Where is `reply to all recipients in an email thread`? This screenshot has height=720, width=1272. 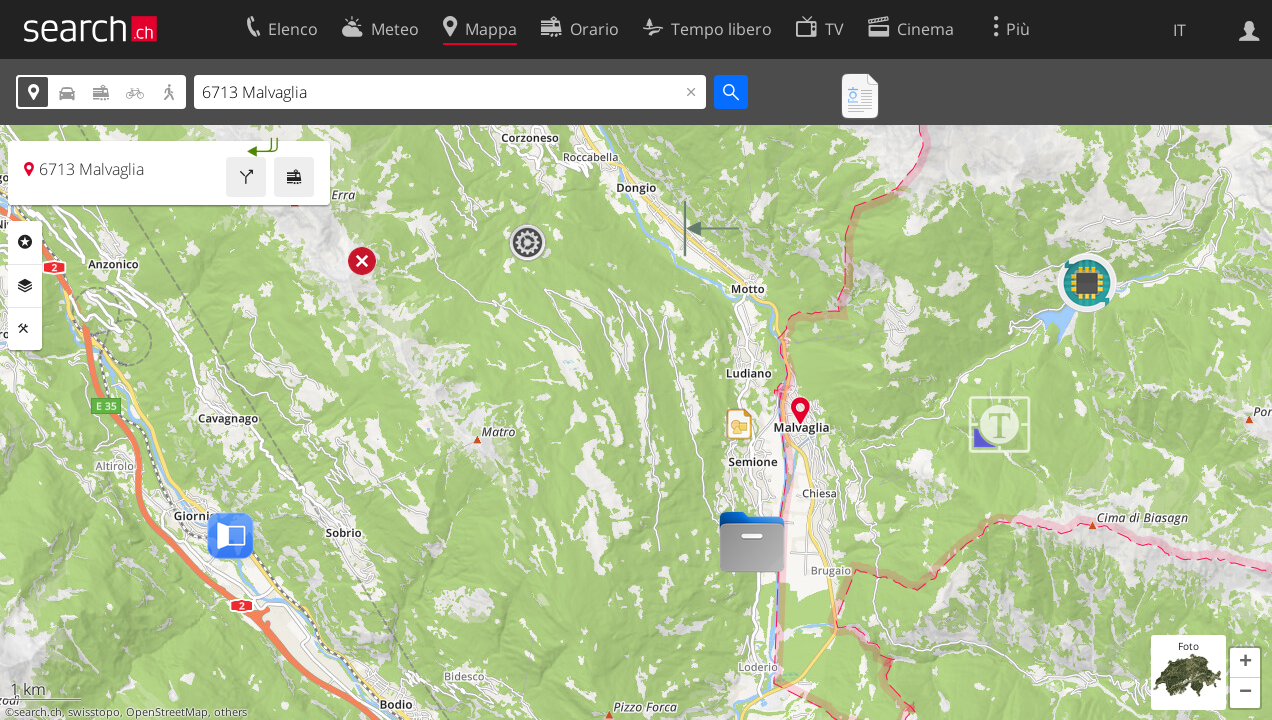
reply to all recipients in an email thread is located at coordinates (262, 147).